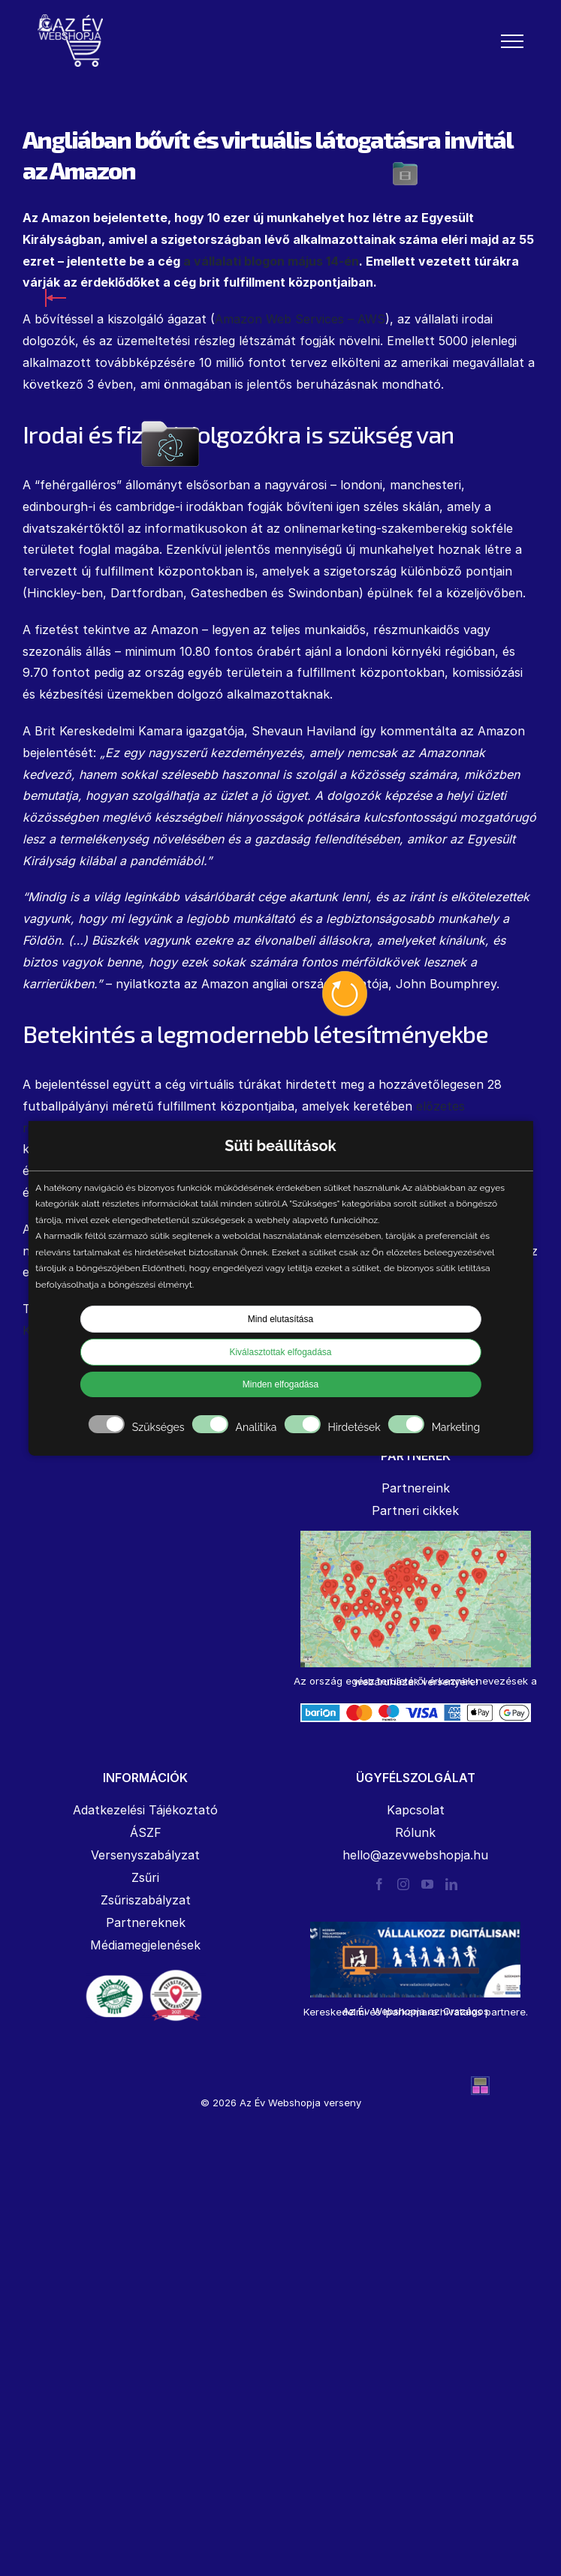 The image size is (561, 2576). Describe the element at coordinates (56, 298) in the screenshot. I see `go to the first item in a list or sequence` at that location.